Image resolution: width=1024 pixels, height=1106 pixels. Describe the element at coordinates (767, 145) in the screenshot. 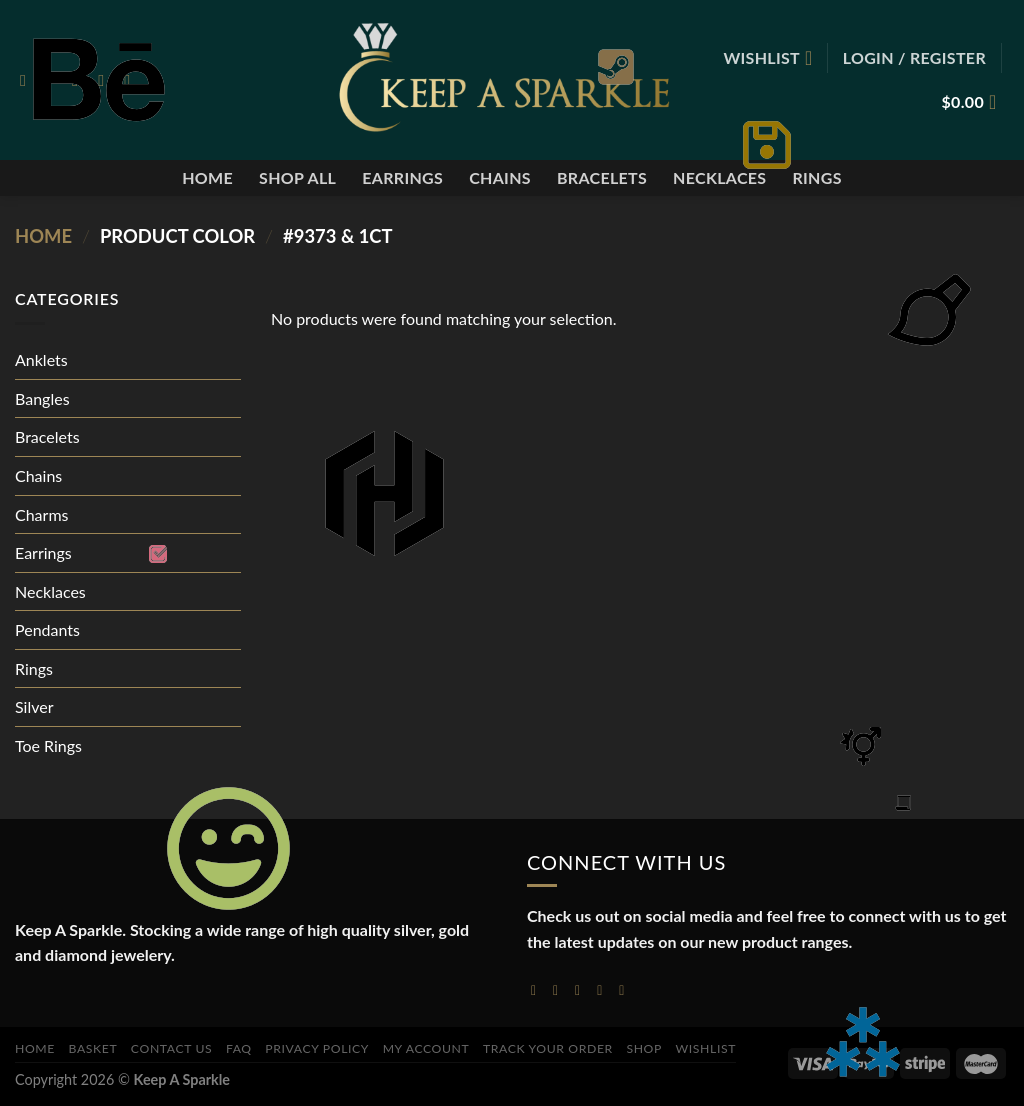

I see `save current file or document` at that location.